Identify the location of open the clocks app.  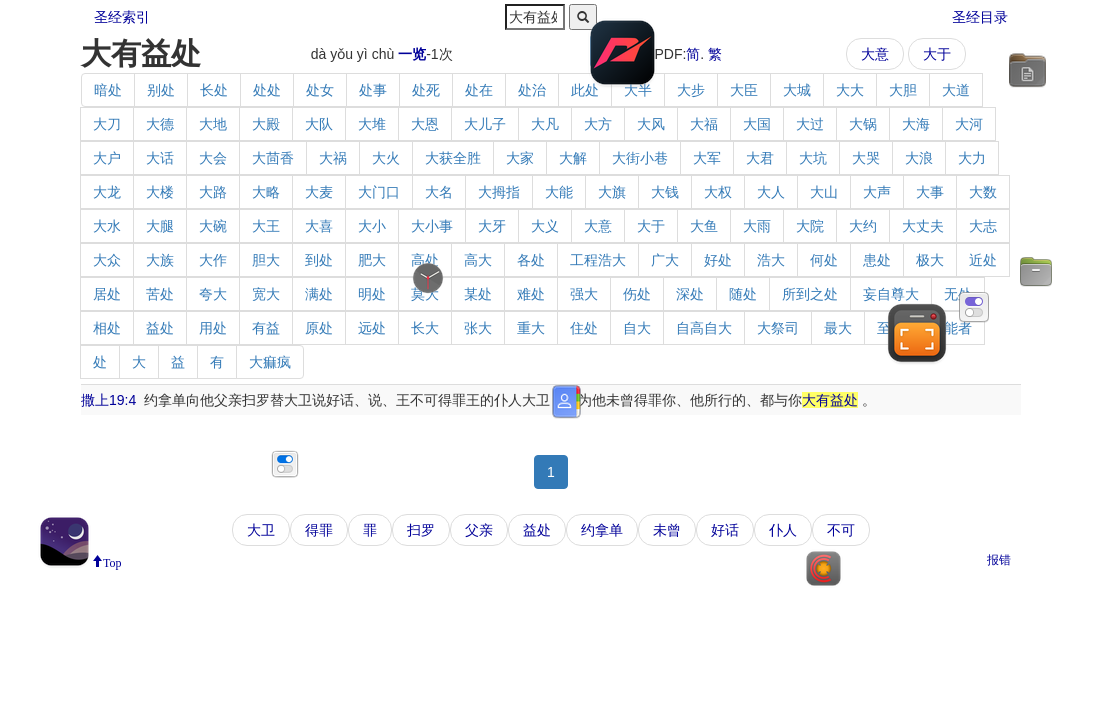
(428, 278).